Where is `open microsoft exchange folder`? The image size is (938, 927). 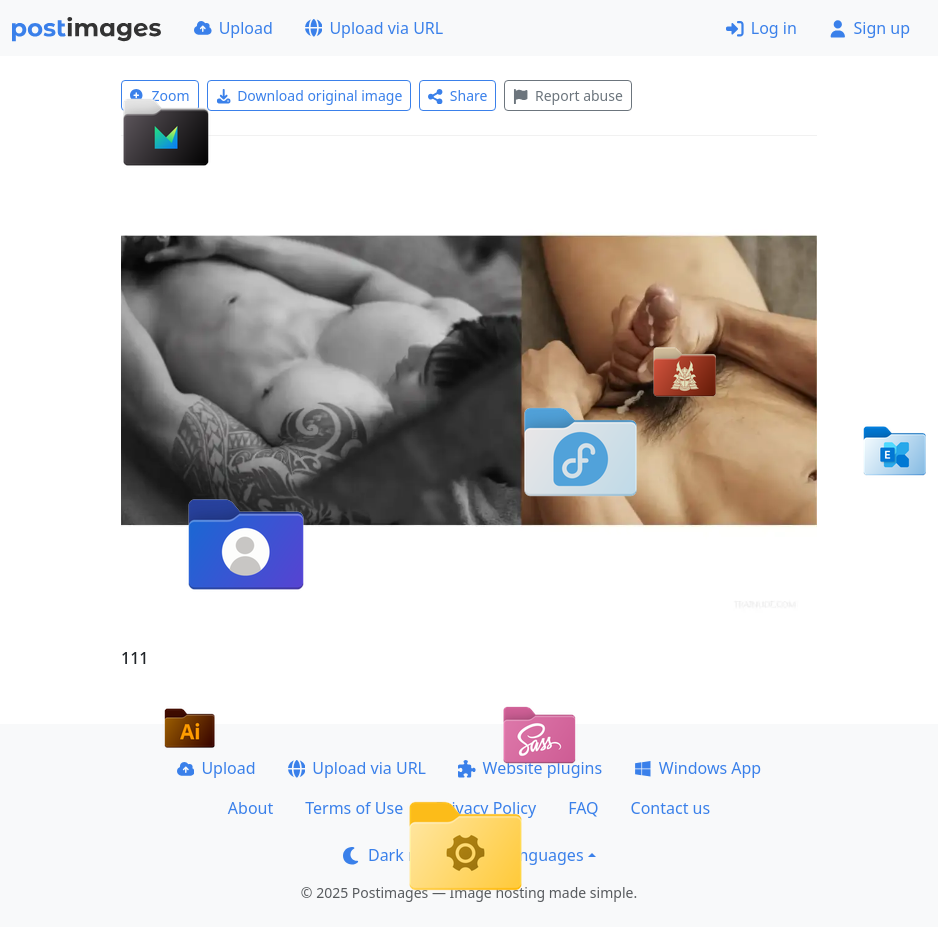 open microsoft exchange folder is located at coordinates (894, 452).